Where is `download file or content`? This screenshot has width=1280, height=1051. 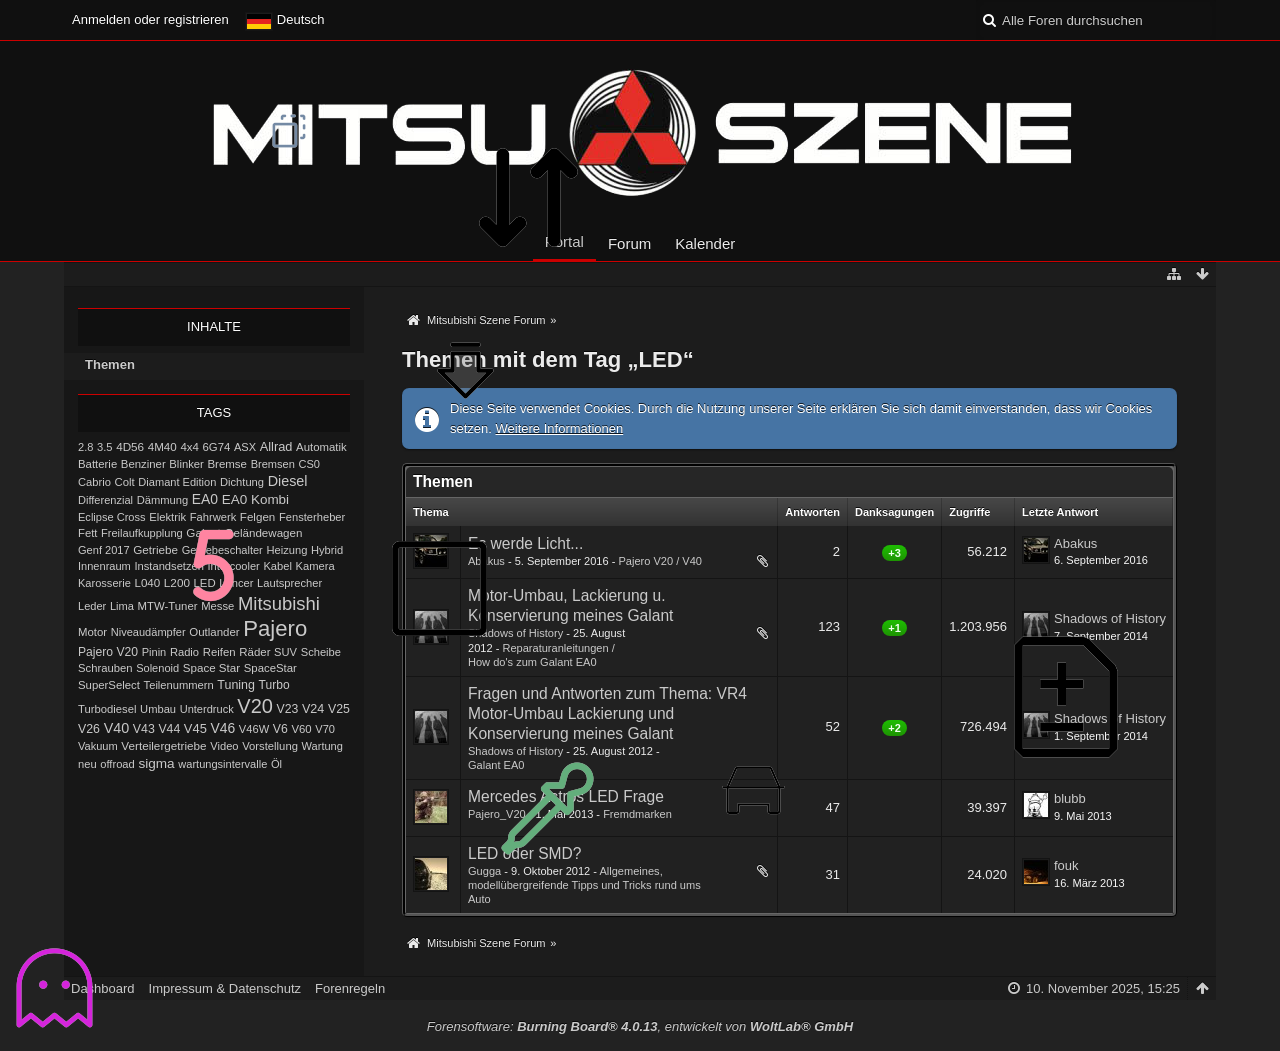
download file or content is located at coordinates (465, 368).